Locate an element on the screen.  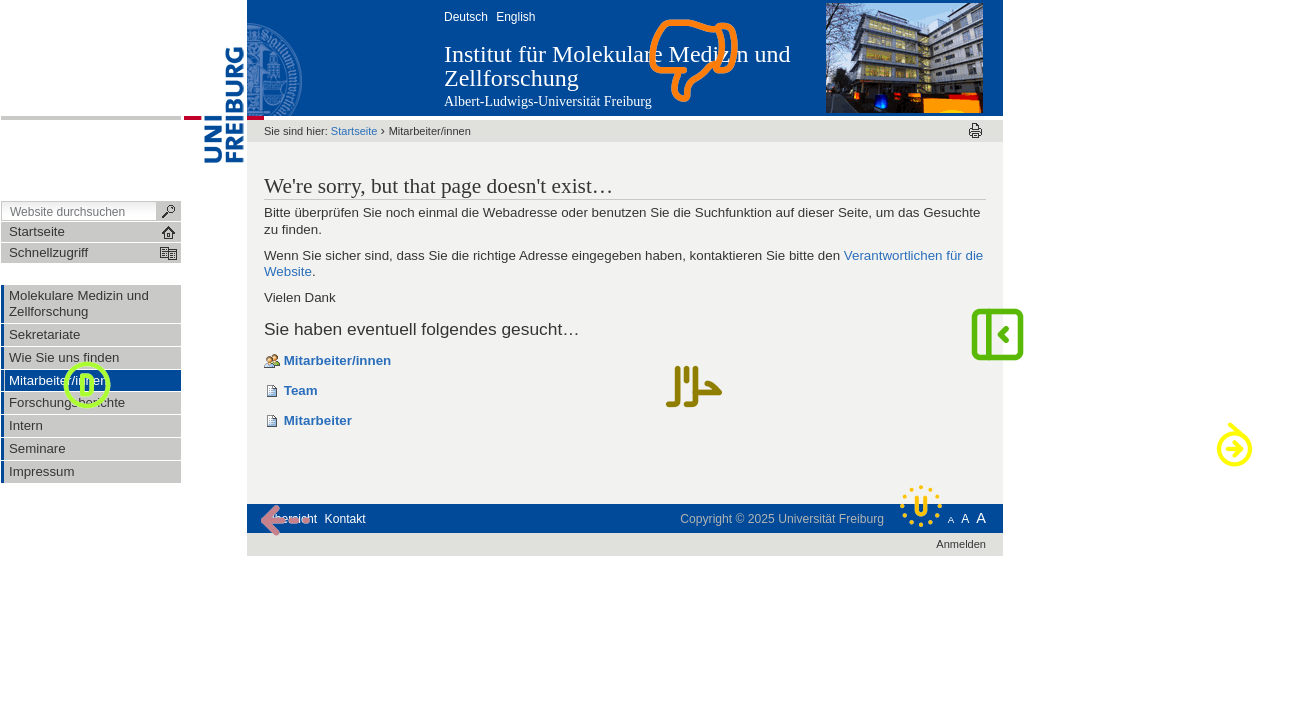
indicates a "D" grade or rating is located at coordinates (87, 385).